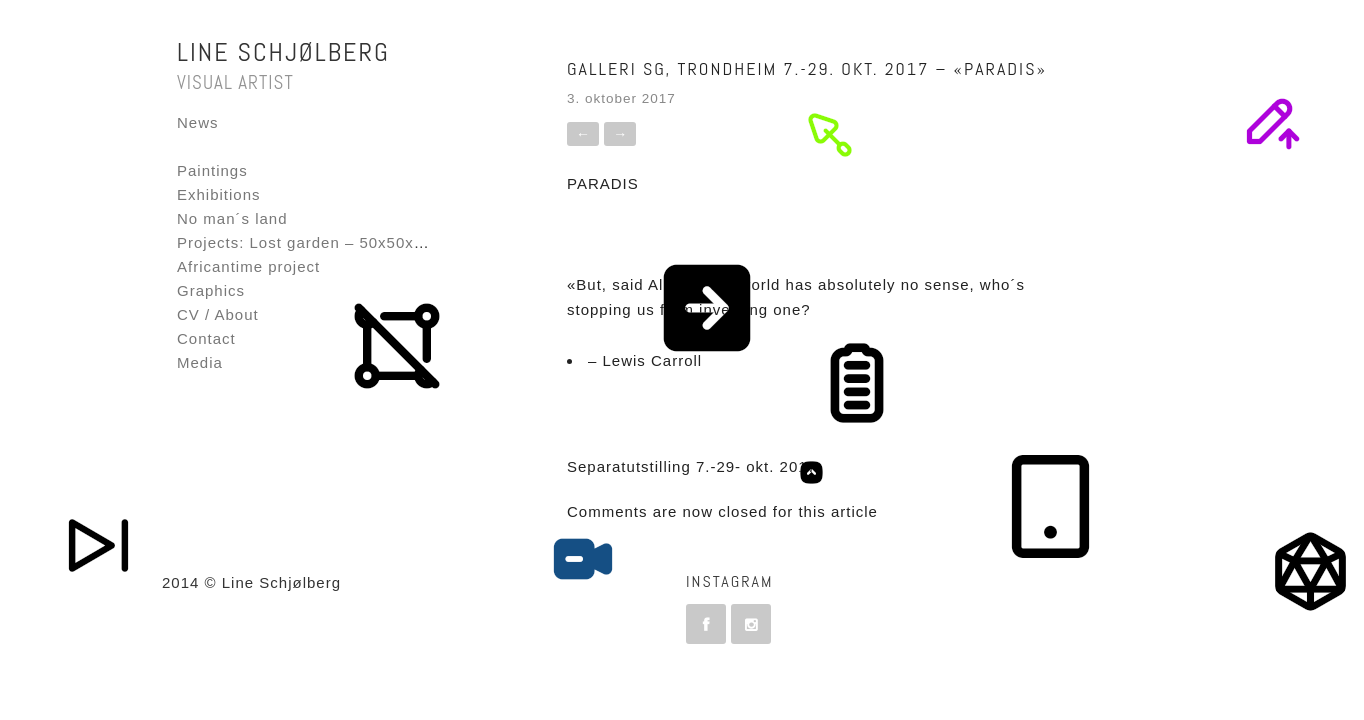 This screenshot has width=1364, height=720. I want to click on proceed to next step, so click(707, 308).